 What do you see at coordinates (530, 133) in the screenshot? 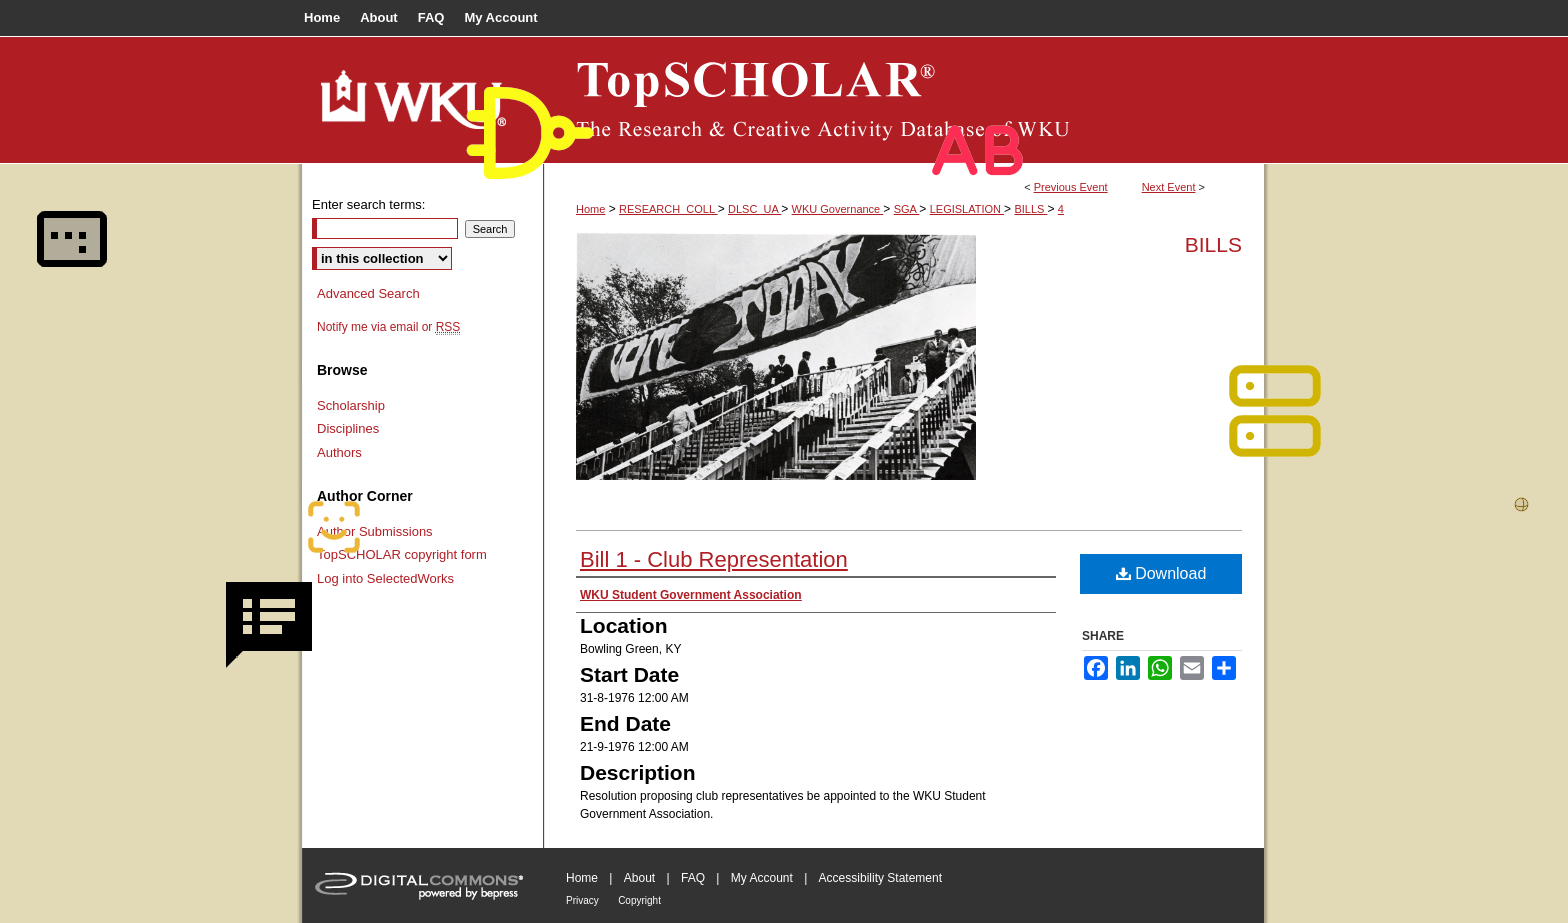
I see `represents a NAND logic gate in circuit design` at bounding box center [530, 133].